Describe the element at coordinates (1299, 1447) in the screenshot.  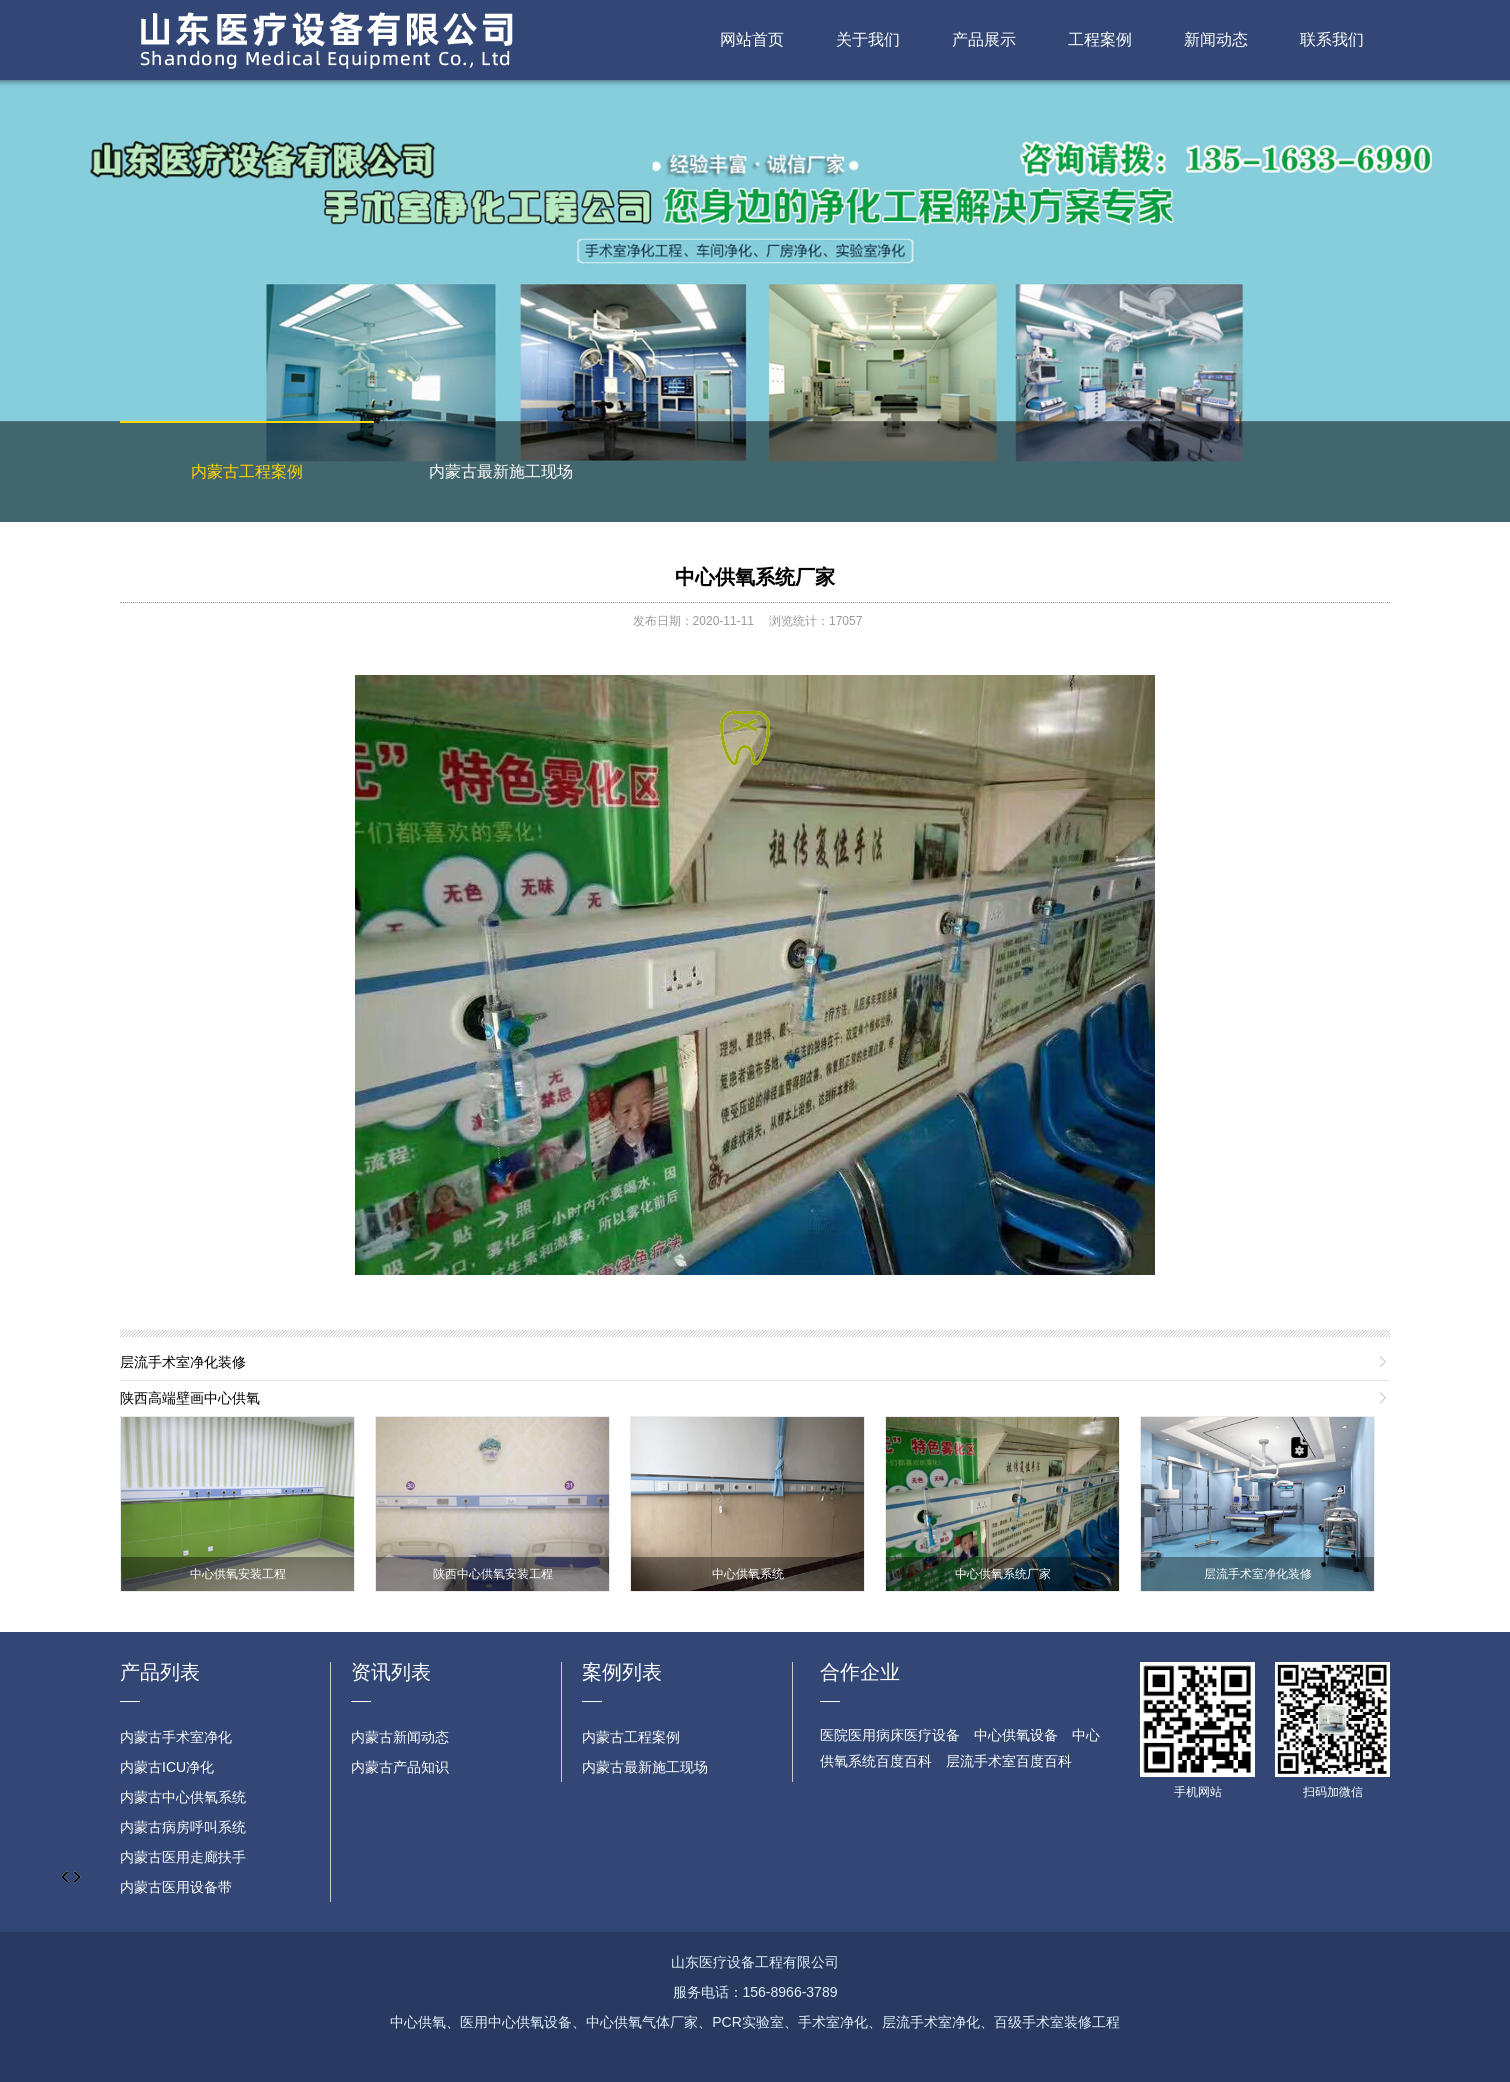
I see `access file settings or preferences` at that location.